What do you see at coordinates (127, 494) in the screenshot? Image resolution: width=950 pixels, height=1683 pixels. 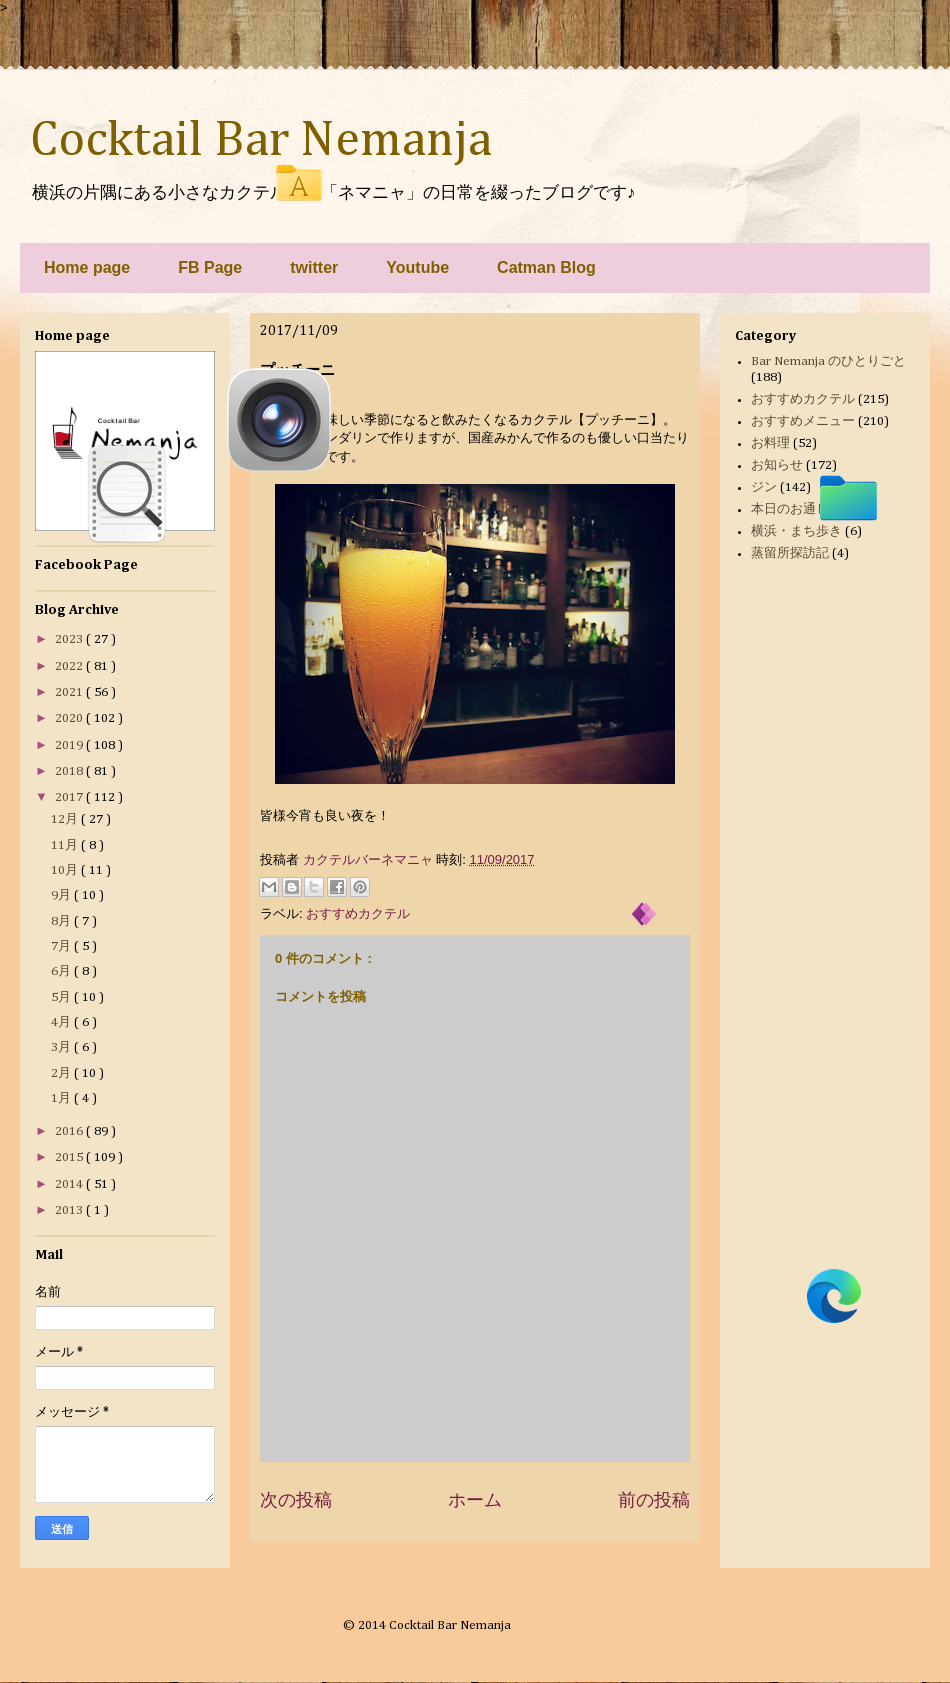 I see `open system logs viewer` at bounding box center [127, 494].